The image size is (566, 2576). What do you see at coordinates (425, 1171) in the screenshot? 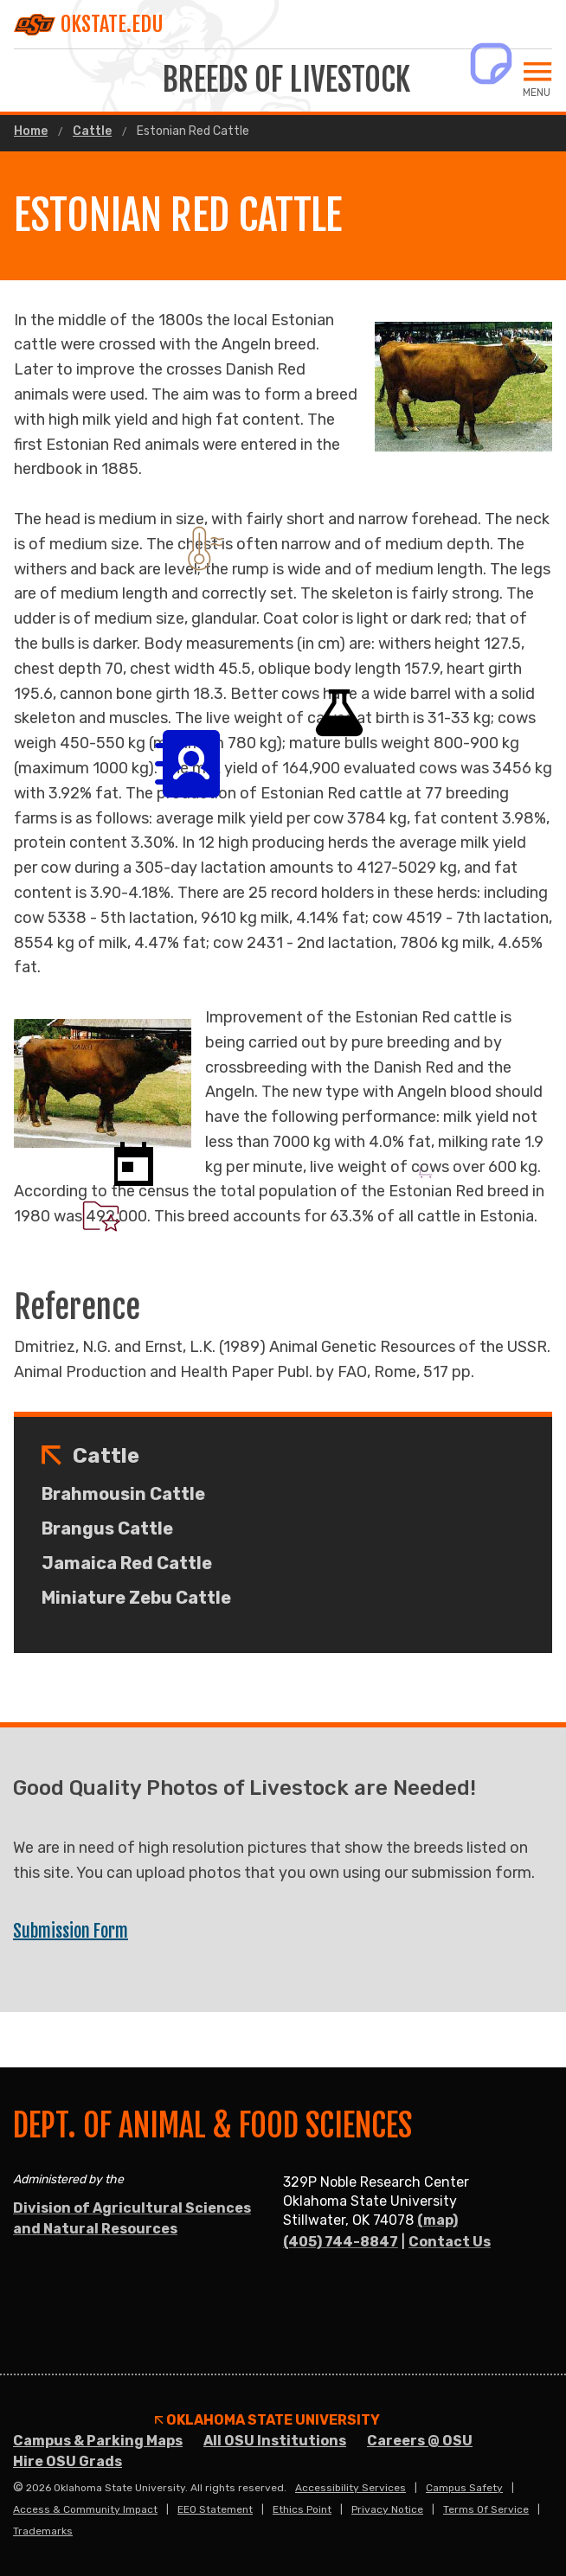
I see `view shopping cart` at bounding box center [425, 1171].